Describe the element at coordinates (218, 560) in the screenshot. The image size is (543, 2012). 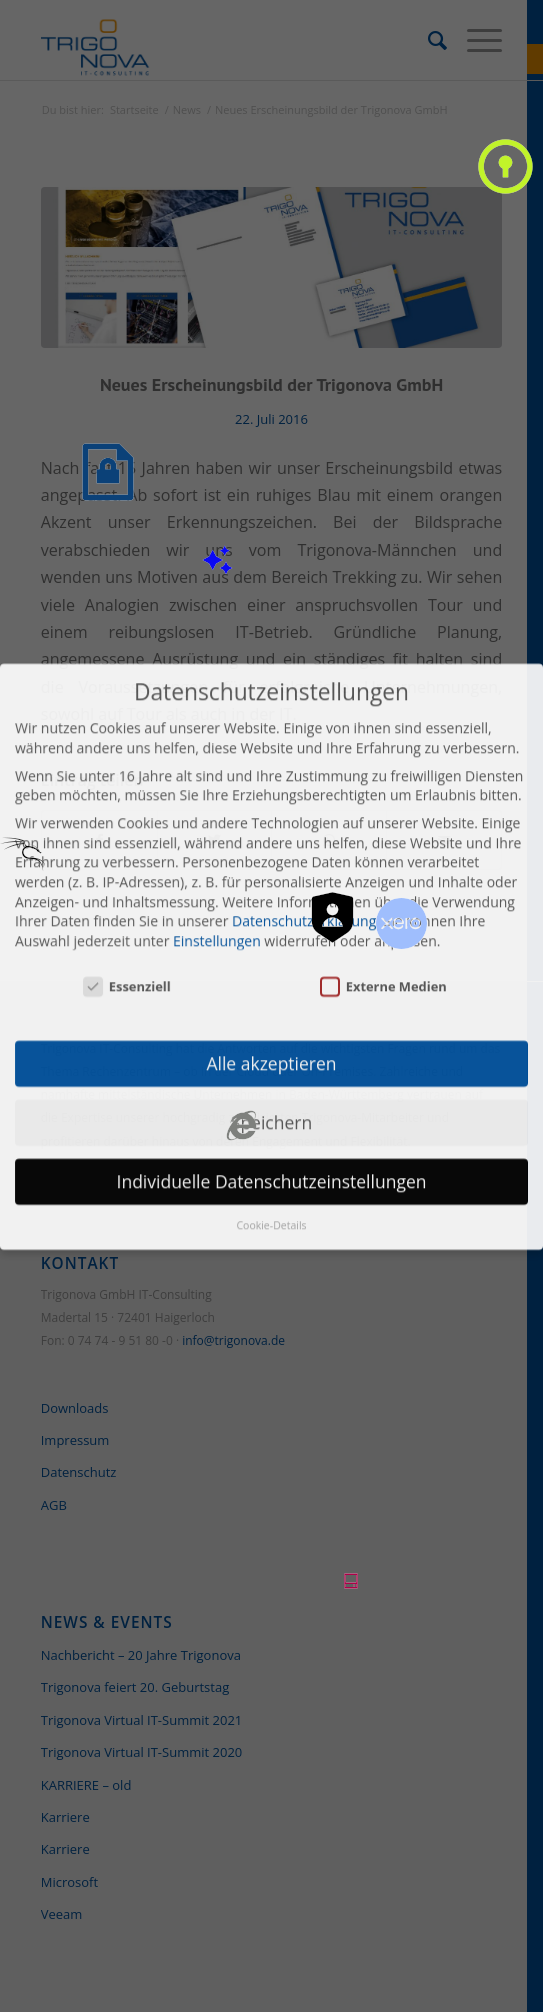
I see `indicates AI-generated or enhanced content` at that location.